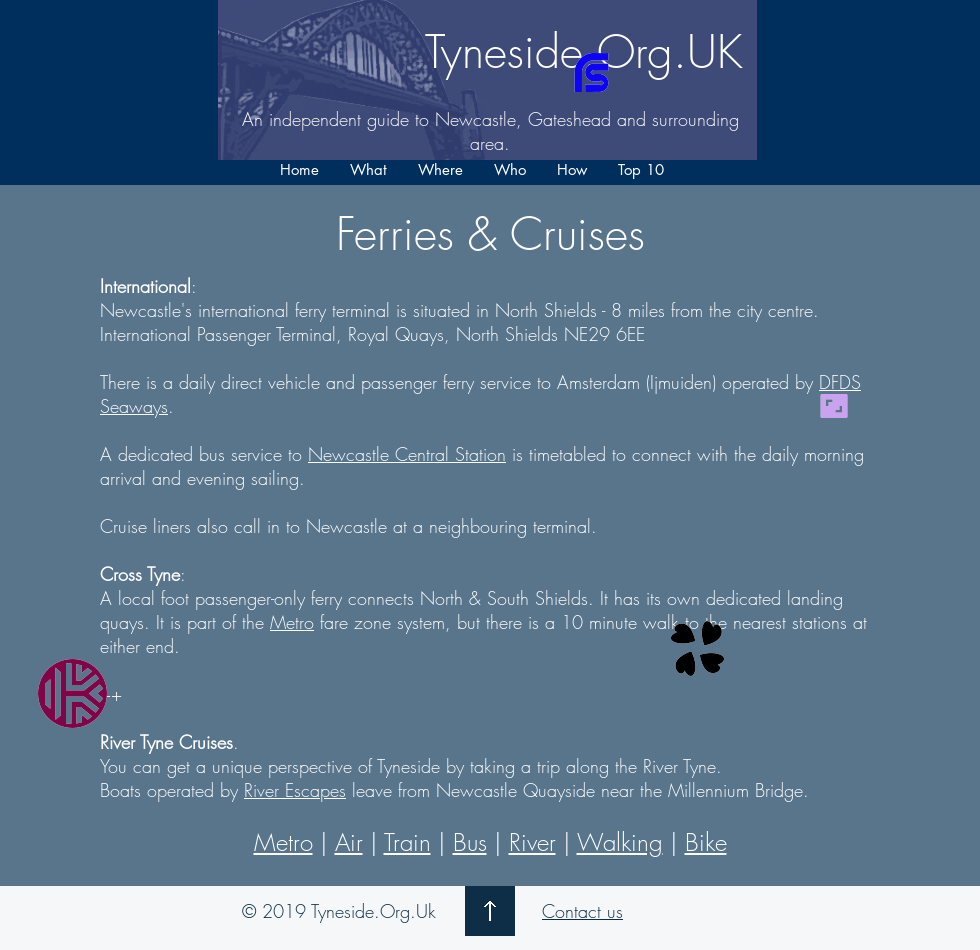 This screenshot has width=980, height=950. I want to click on 4chan logo, so click(697, 648).